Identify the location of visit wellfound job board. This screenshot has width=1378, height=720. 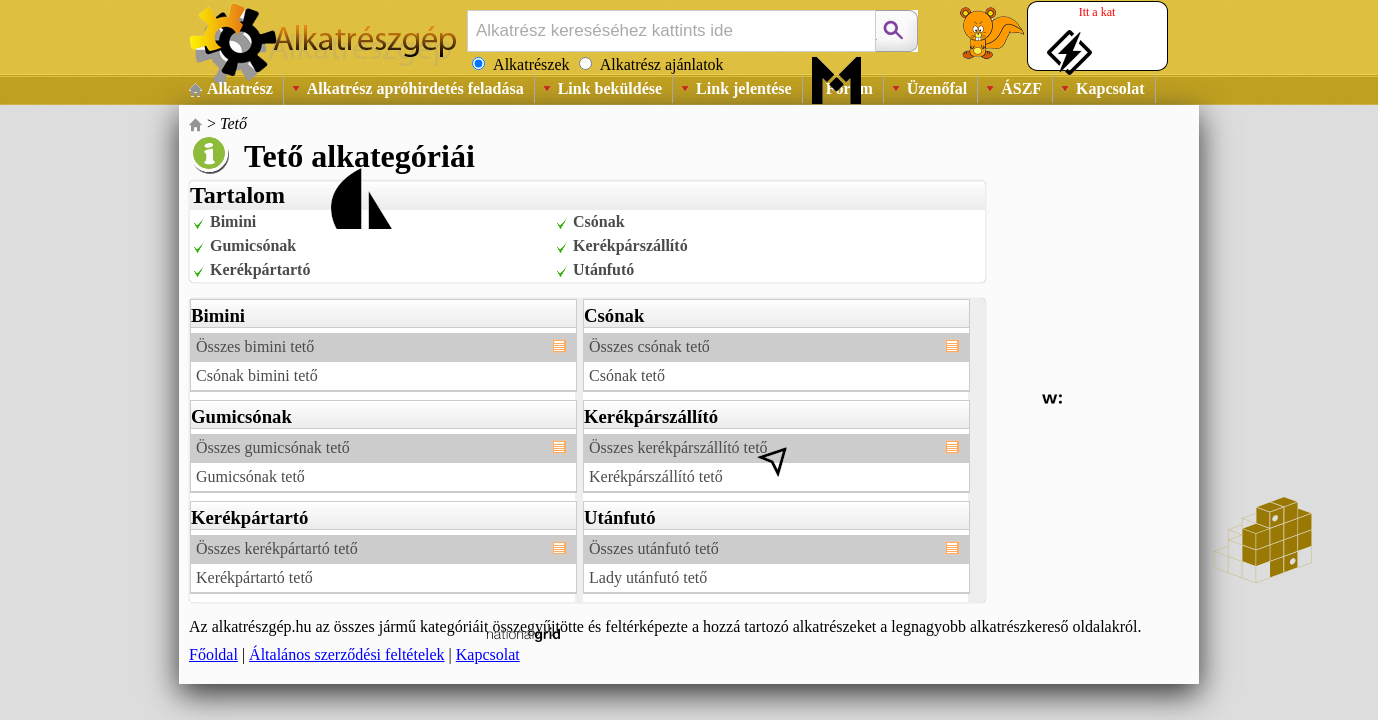
(1052, 399).